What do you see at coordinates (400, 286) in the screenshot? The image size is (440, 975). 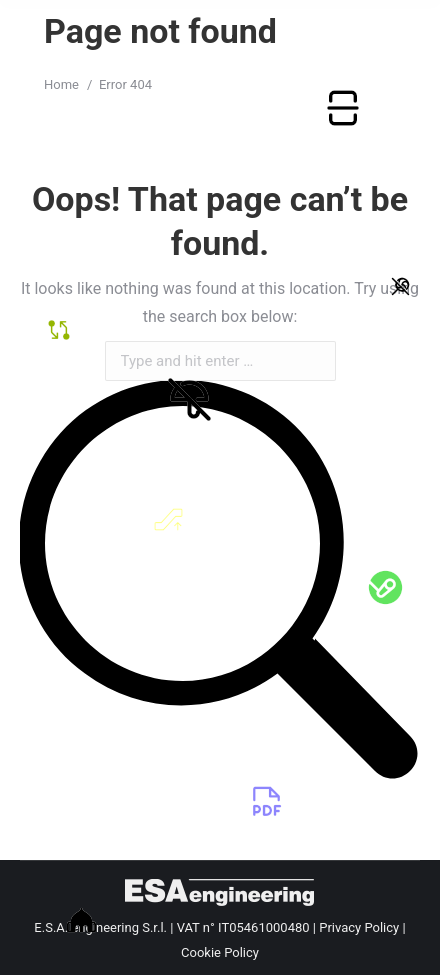 I see `disable candy or sweets mode` at bounding box center [400, 286].